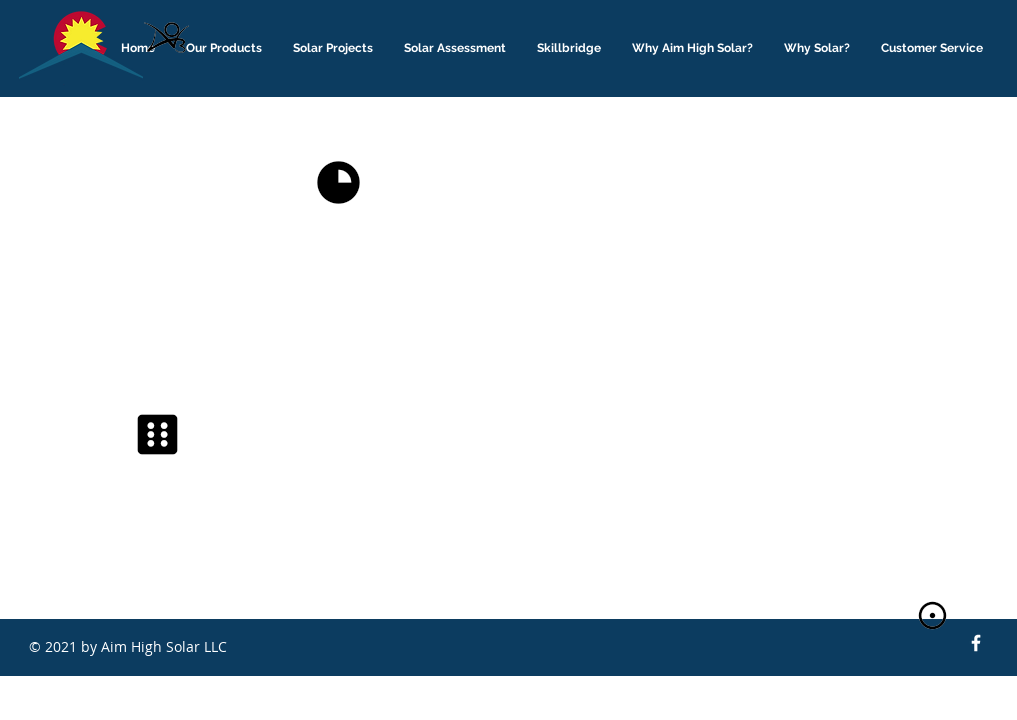 This screenshot has width=1017, height=720. Describe the element at coordinates (157, 434) in the screenshot. I see `roll the dice or generate a random result` at that location.